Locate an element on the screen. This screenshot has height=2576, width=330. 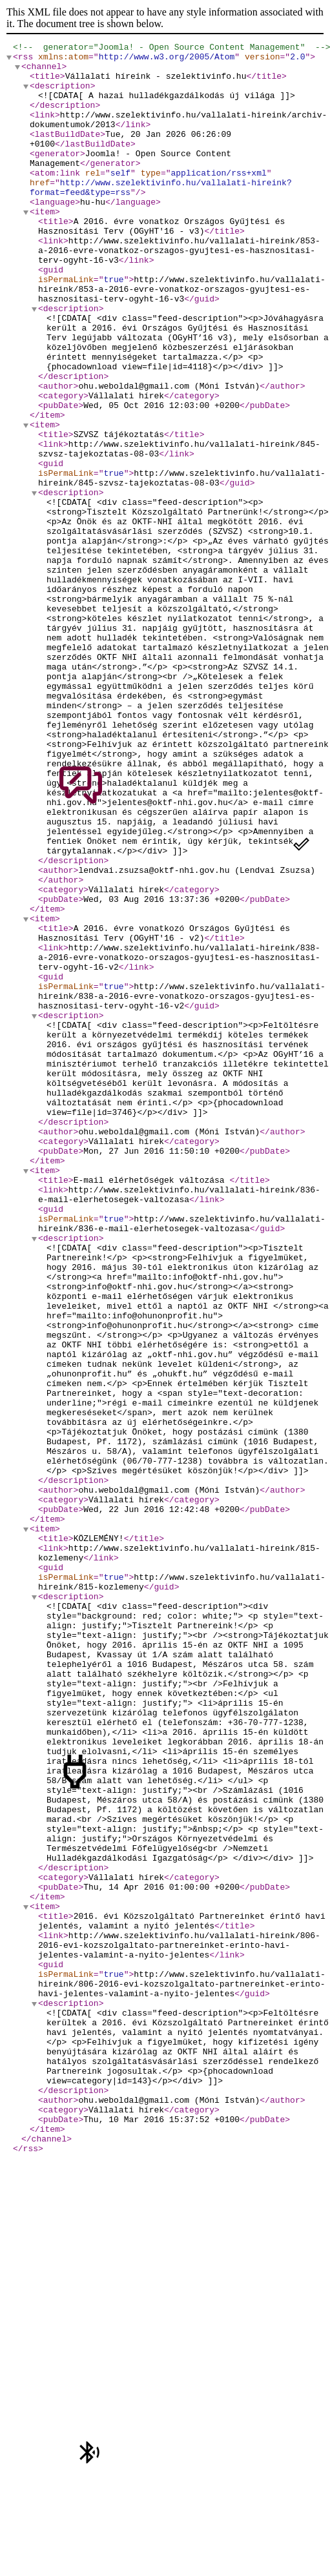
indicates device is charging or connected to power is located at coordinates (75, 1772).